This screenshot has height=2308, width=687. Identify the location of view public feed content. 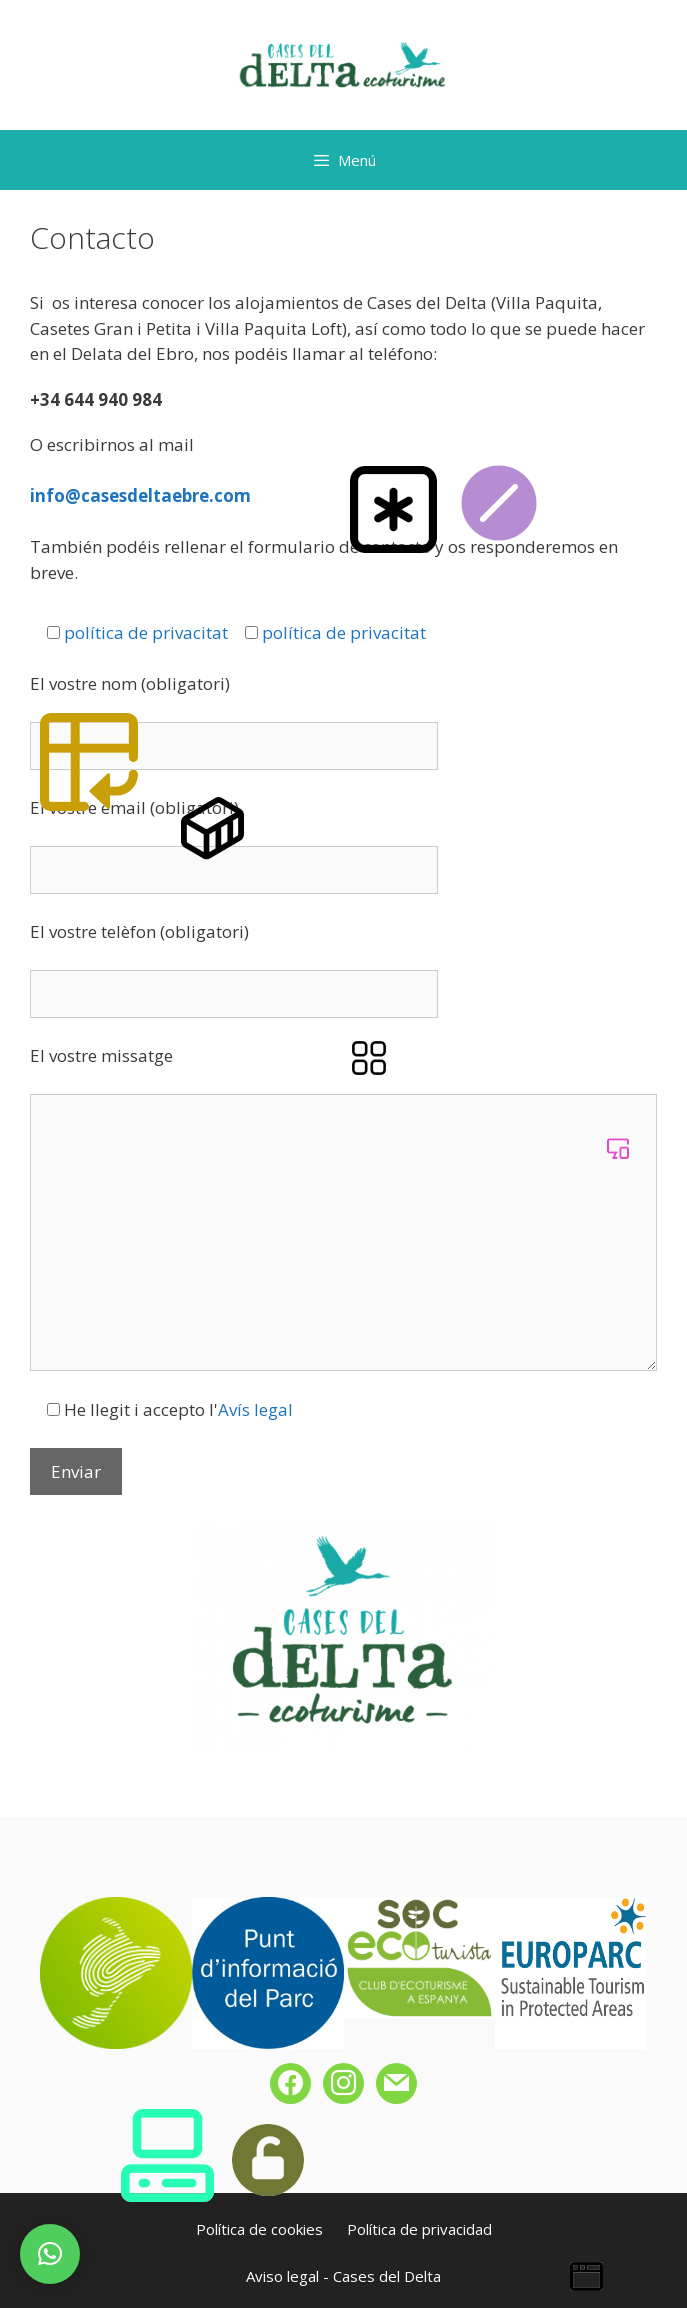
(268, 2160).